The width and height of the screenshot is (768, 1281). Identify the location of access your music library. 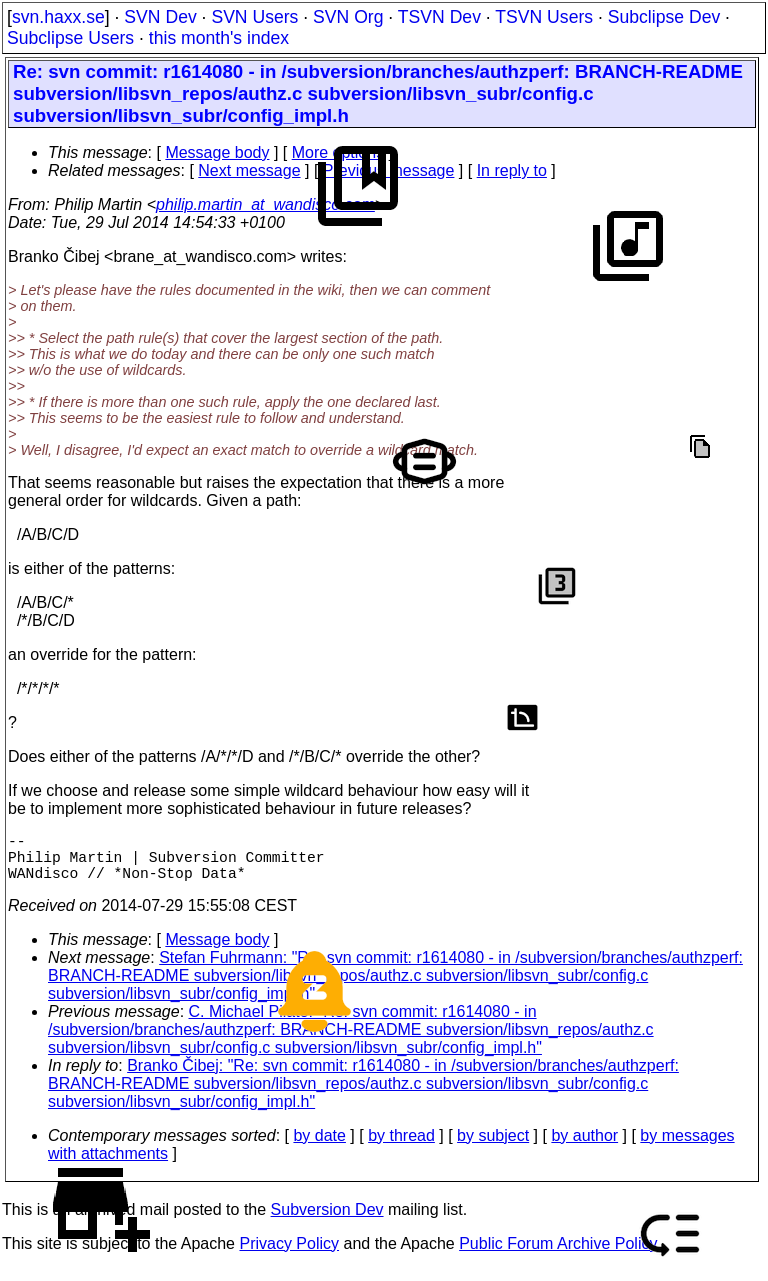
(628, 246).